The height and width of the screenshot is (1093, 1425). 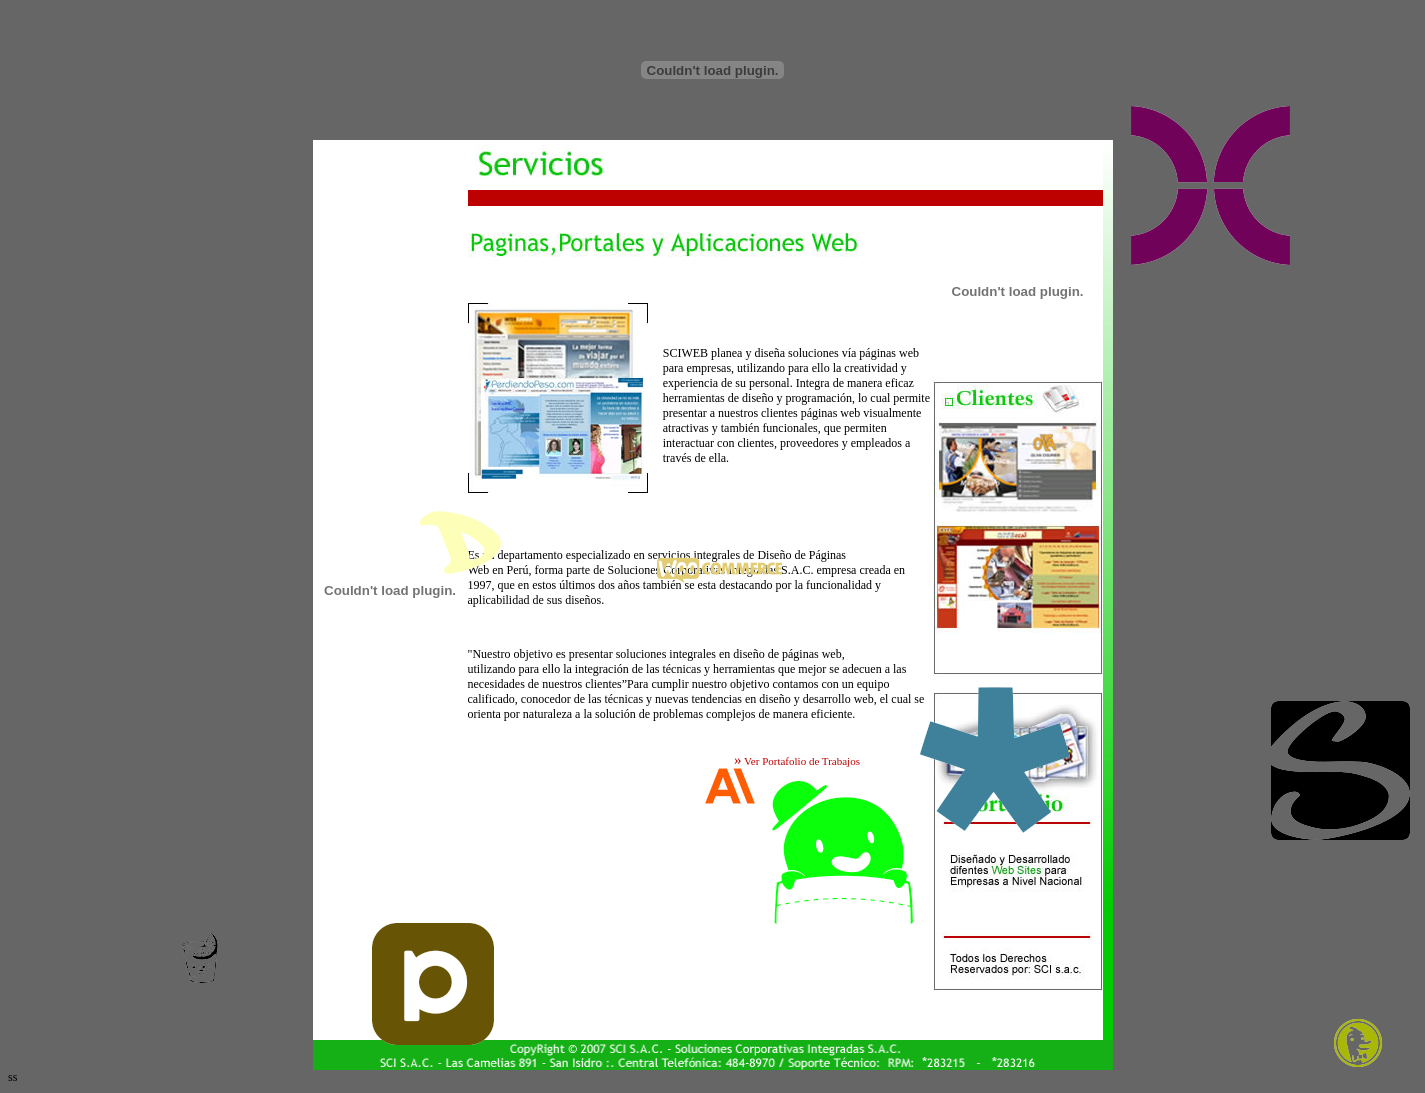 I want to click on anthropic company logo, so click(x=730, y=786).